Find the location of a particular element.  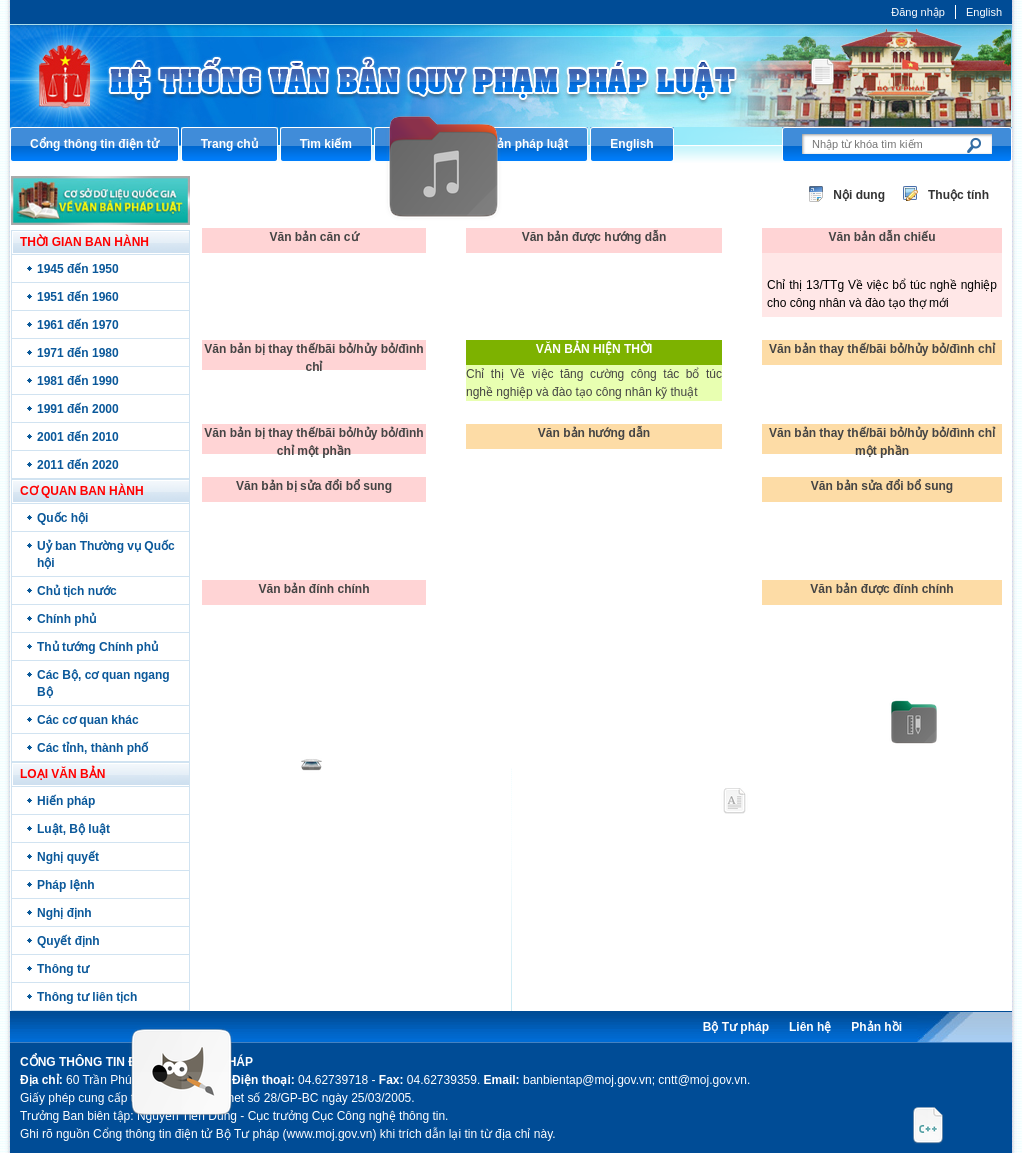

a C++ source code file is located at coordinates (928, 1125).